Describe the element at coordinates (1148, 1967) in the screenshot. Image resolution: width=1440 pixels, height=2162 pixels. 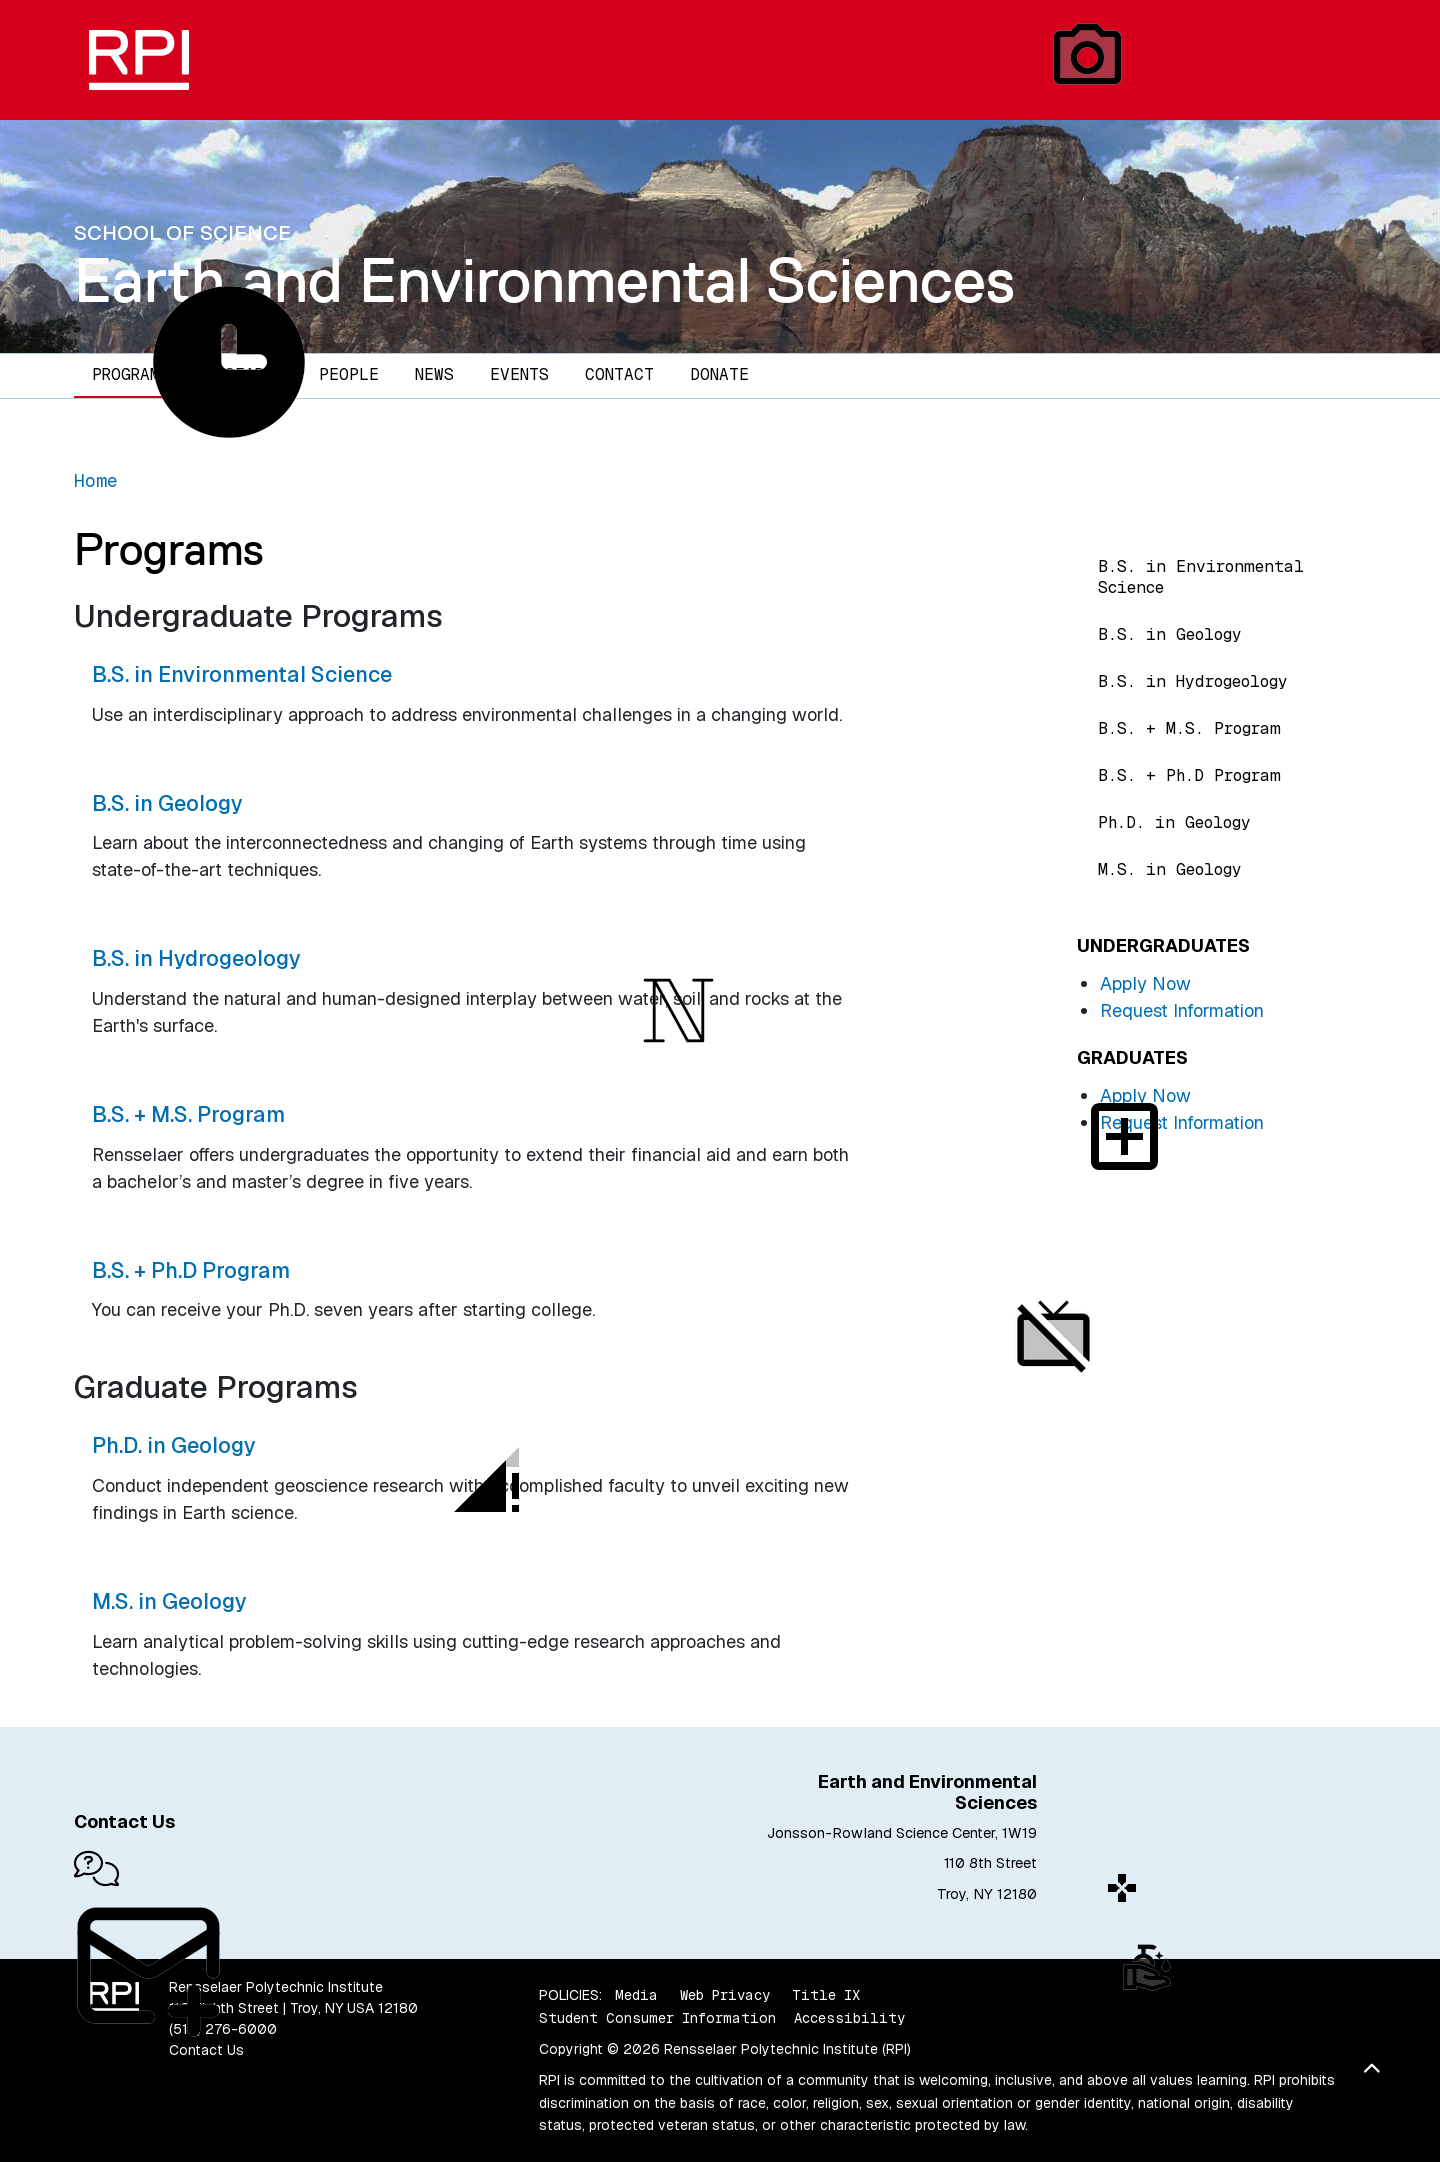
I see `hand washing or hygiene reminder` at that location.